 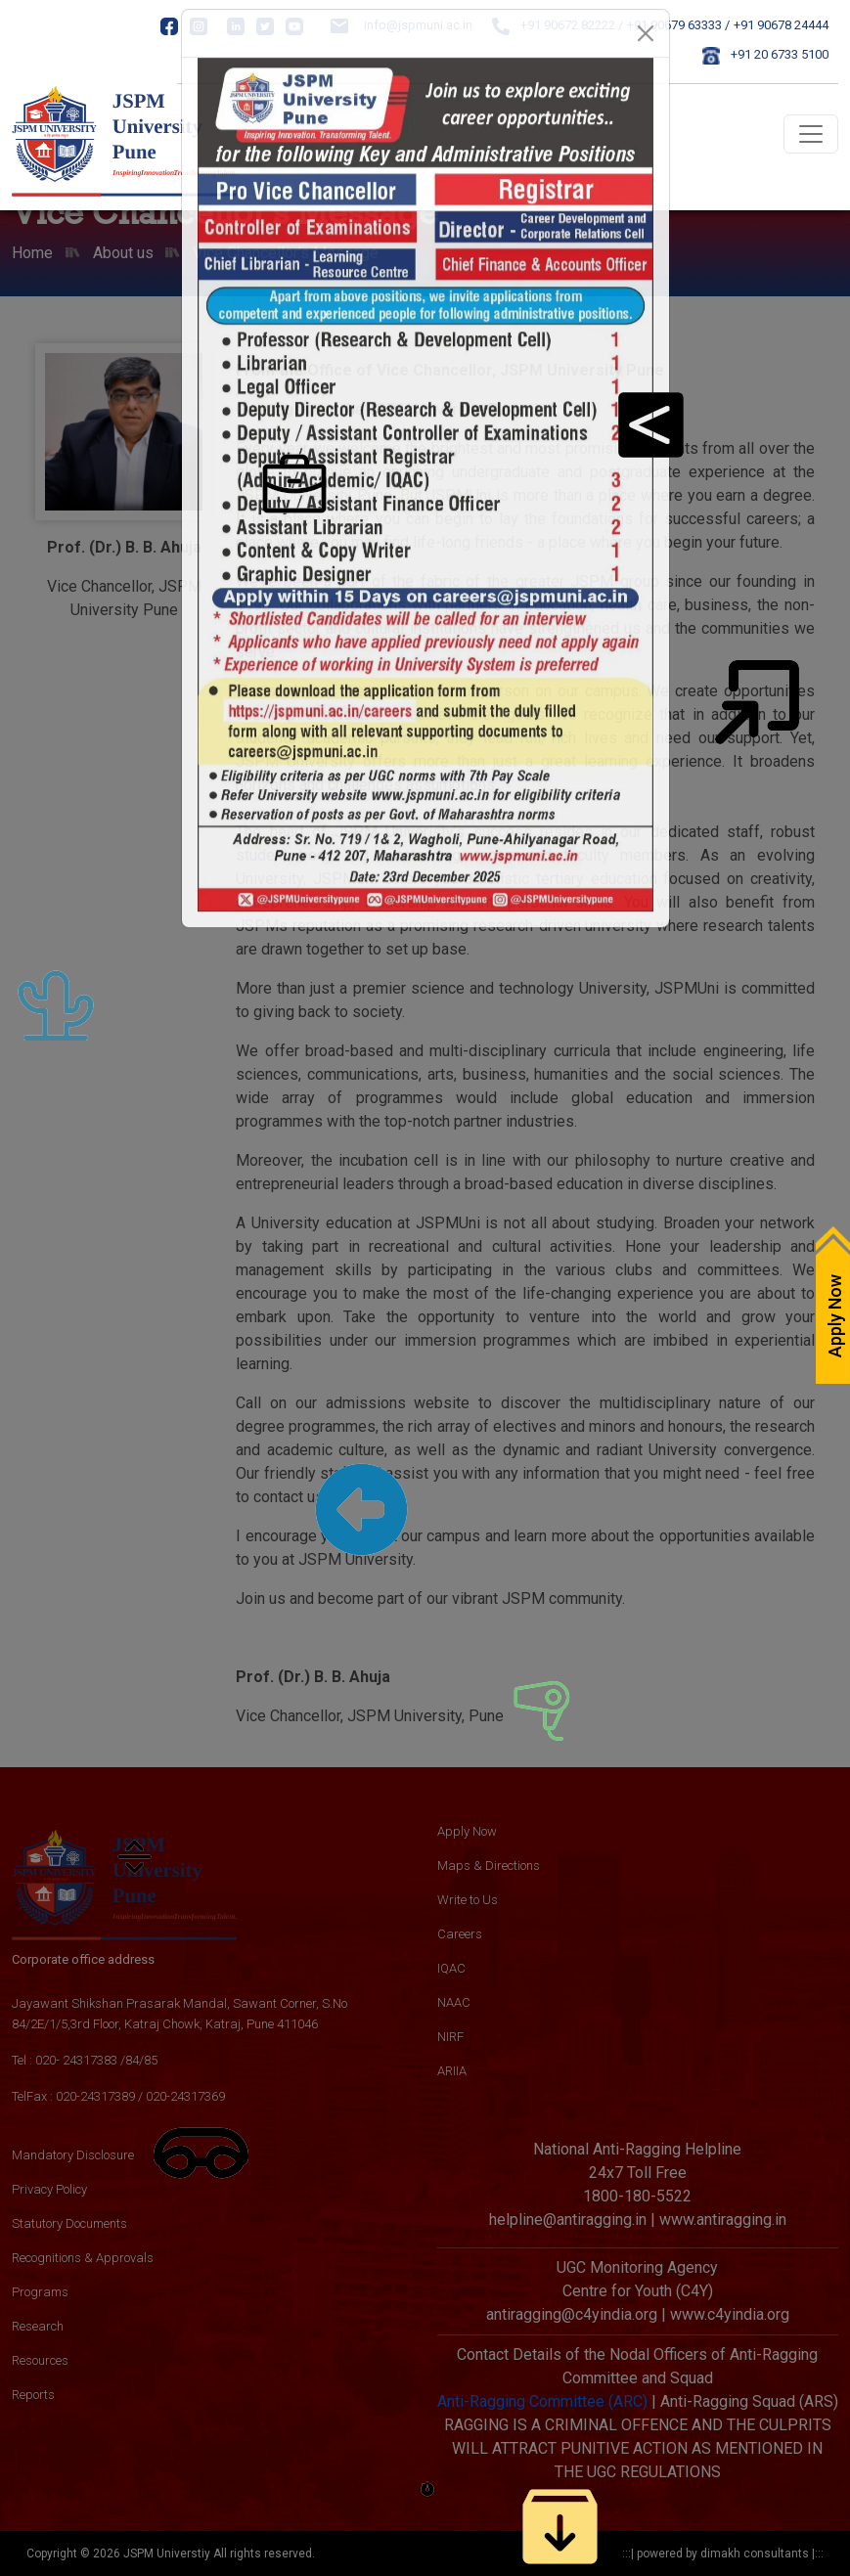 What do you see at coordinates (201, 2153) in the screenshot?
I see `access swimming or diving activity settings` at bounding box center [201, 2153].